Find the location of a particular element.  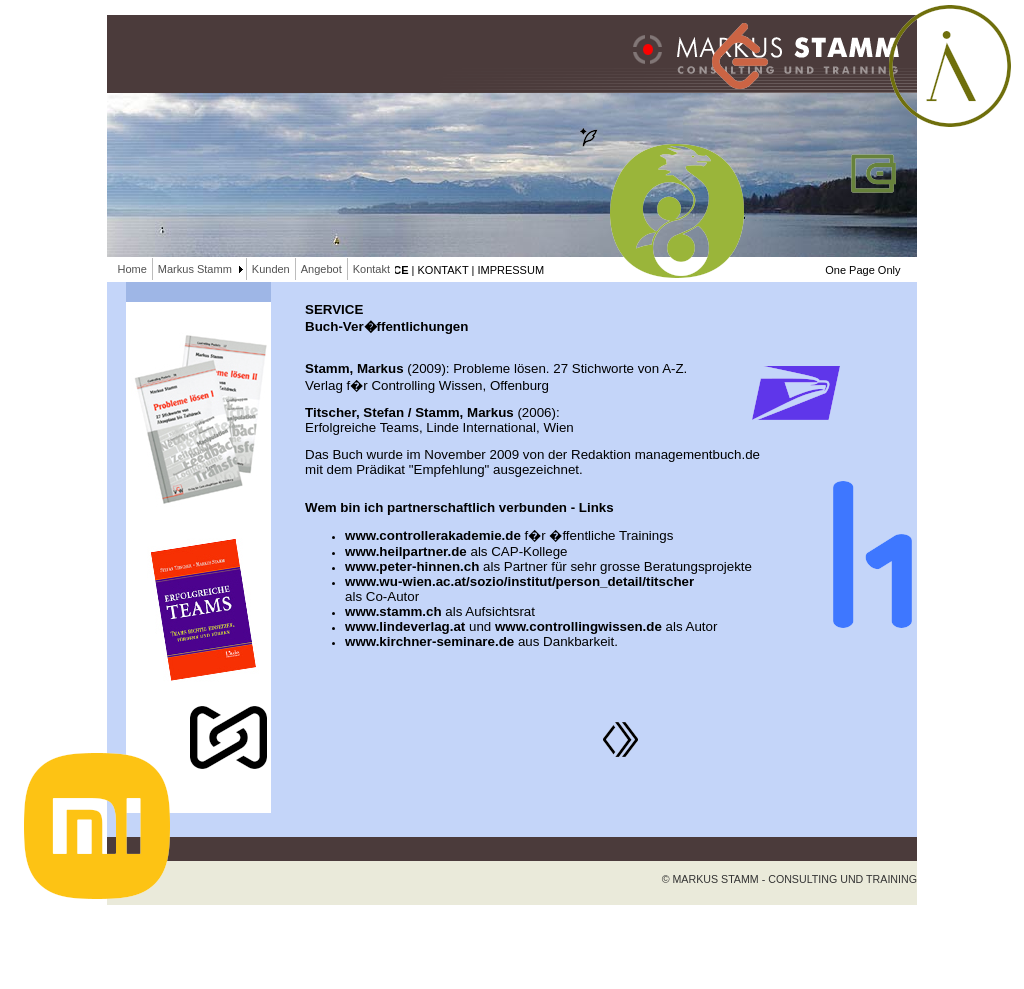

open wireguard vpn settings is located at coordinates (677, 211).